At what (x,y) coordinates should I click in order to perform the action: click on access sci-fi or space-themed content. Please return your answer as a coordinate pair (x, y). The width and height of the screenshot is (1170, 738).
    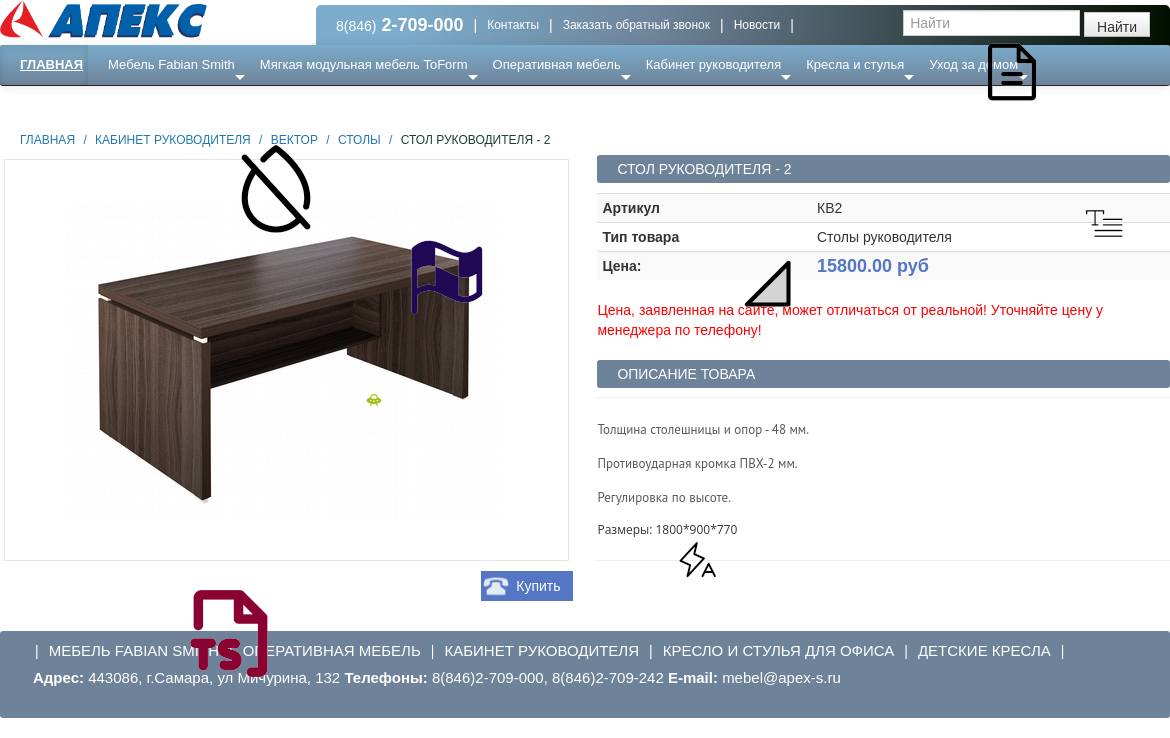
    Looking at the image, I should click on (374, 400).